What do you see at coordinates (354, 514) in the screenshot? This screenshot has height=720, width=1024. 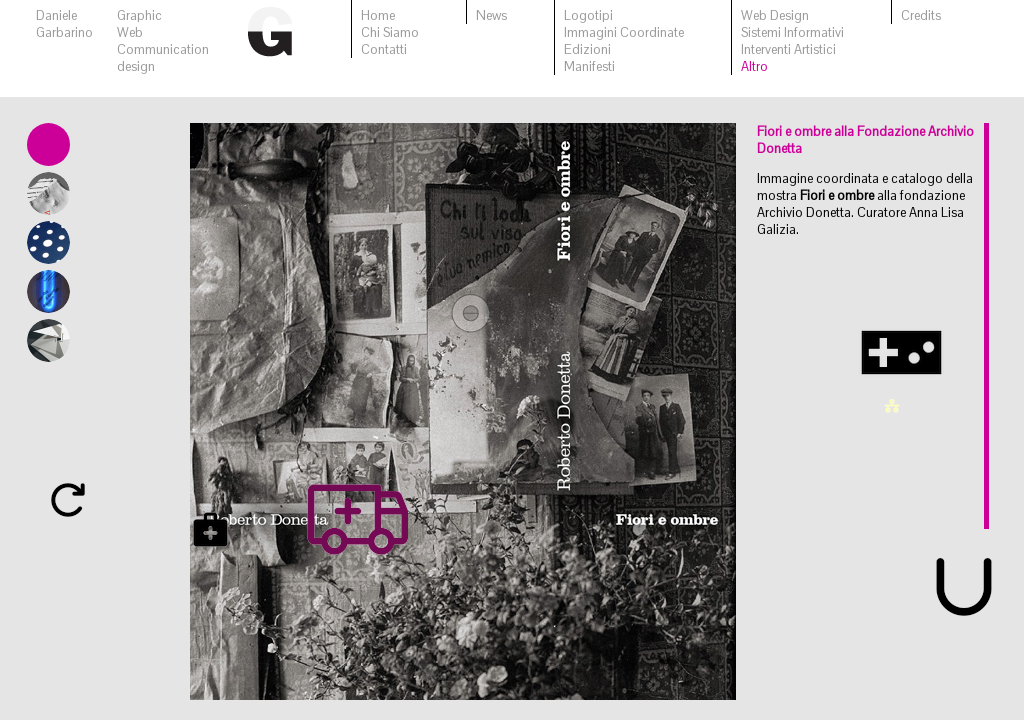 I see `access emergency medical services` at bounding box center [354, 514].